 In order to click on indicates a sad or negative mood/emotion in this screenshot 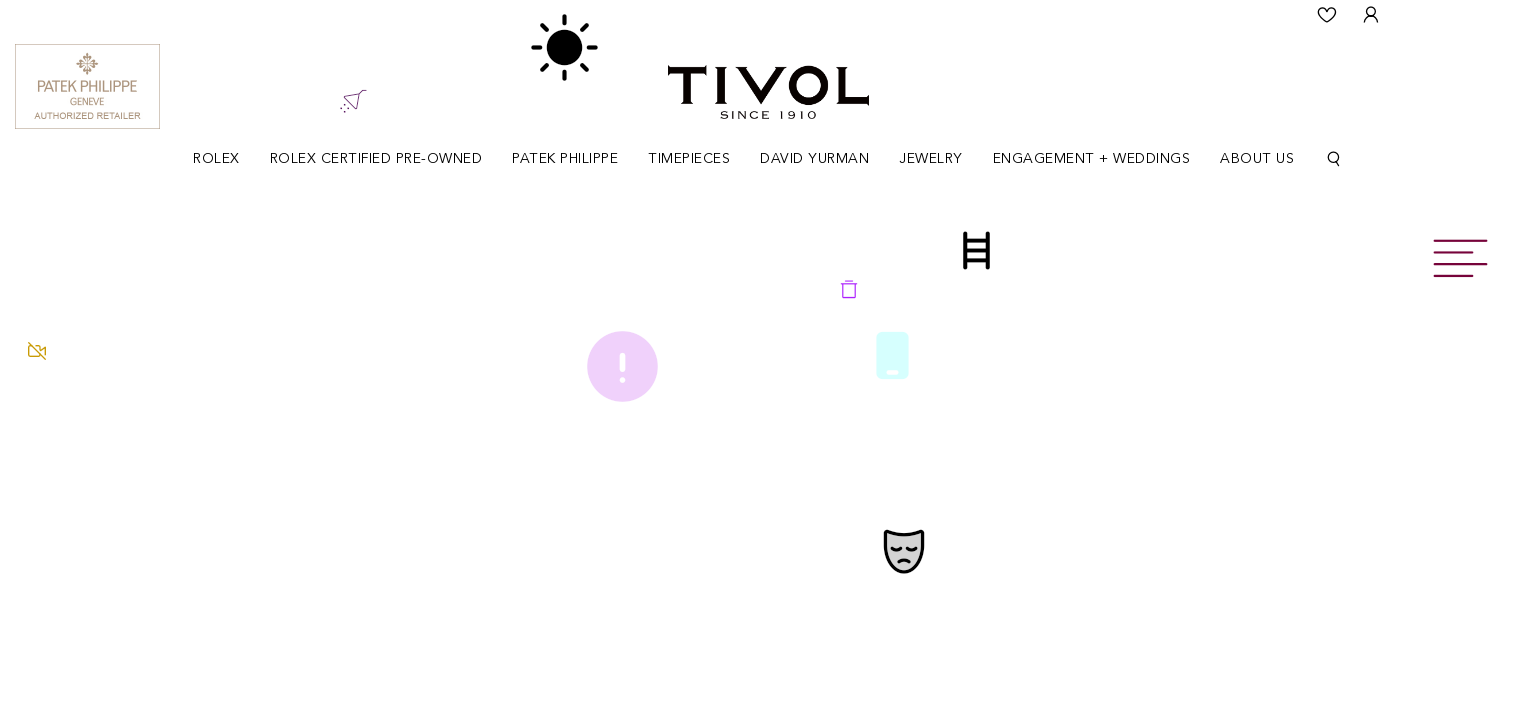, I will do `click(904, 550)`.